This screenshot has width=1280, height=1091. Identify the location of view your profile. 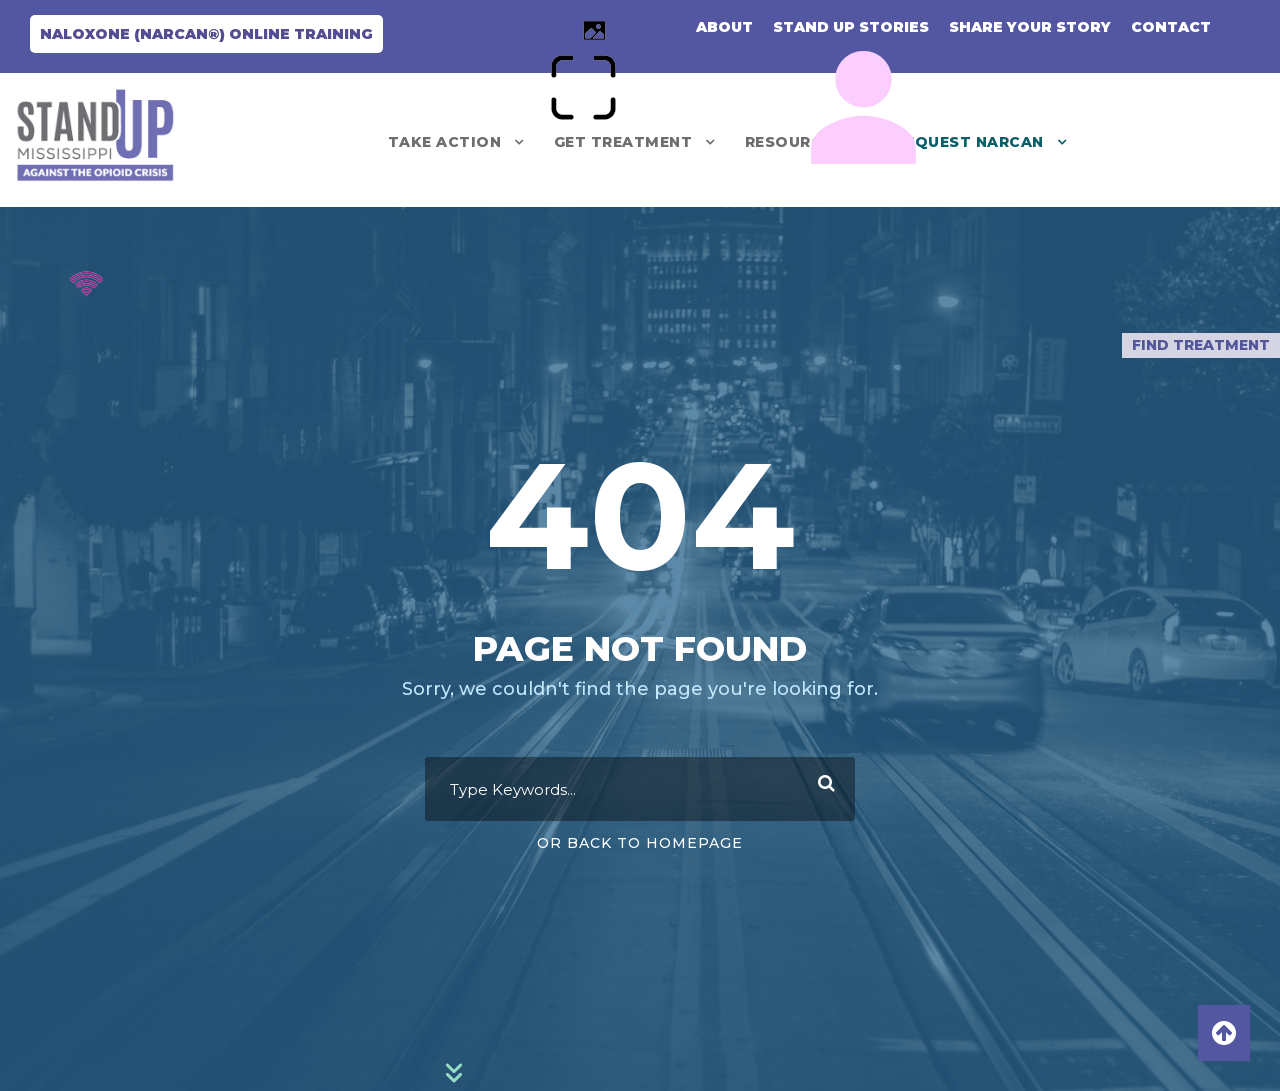
(863, 107).